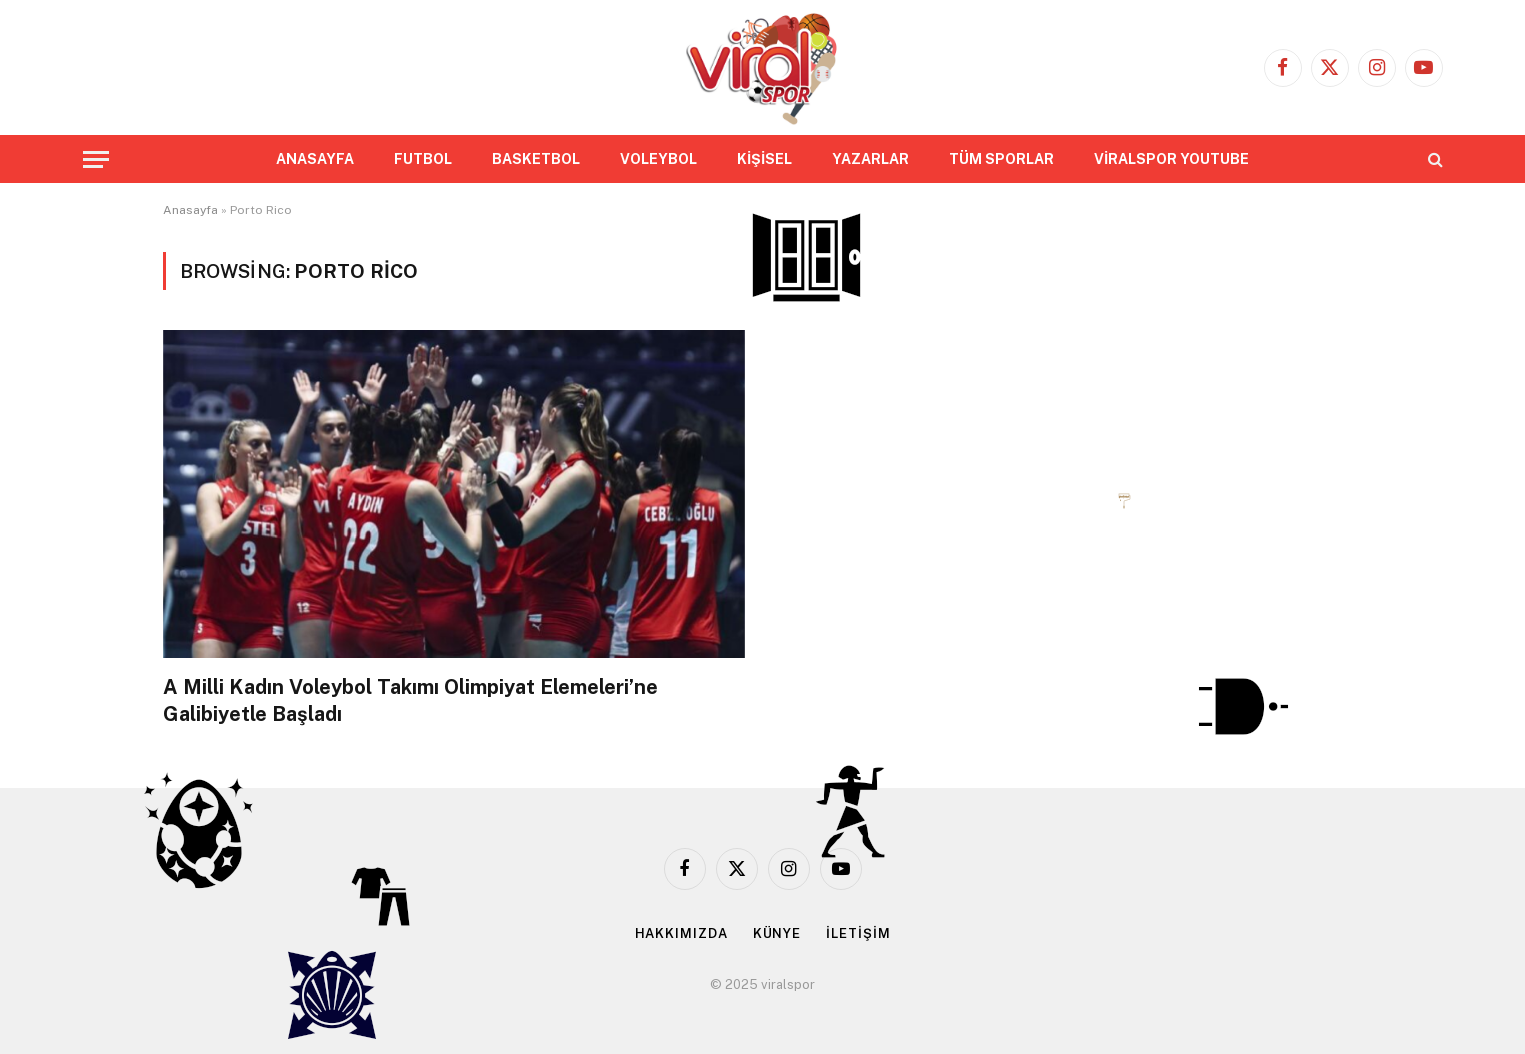  Describe the element at coordinates (199, 830) in the screenshot. I see `a cosmic or celestial themed collectible item` at that location.